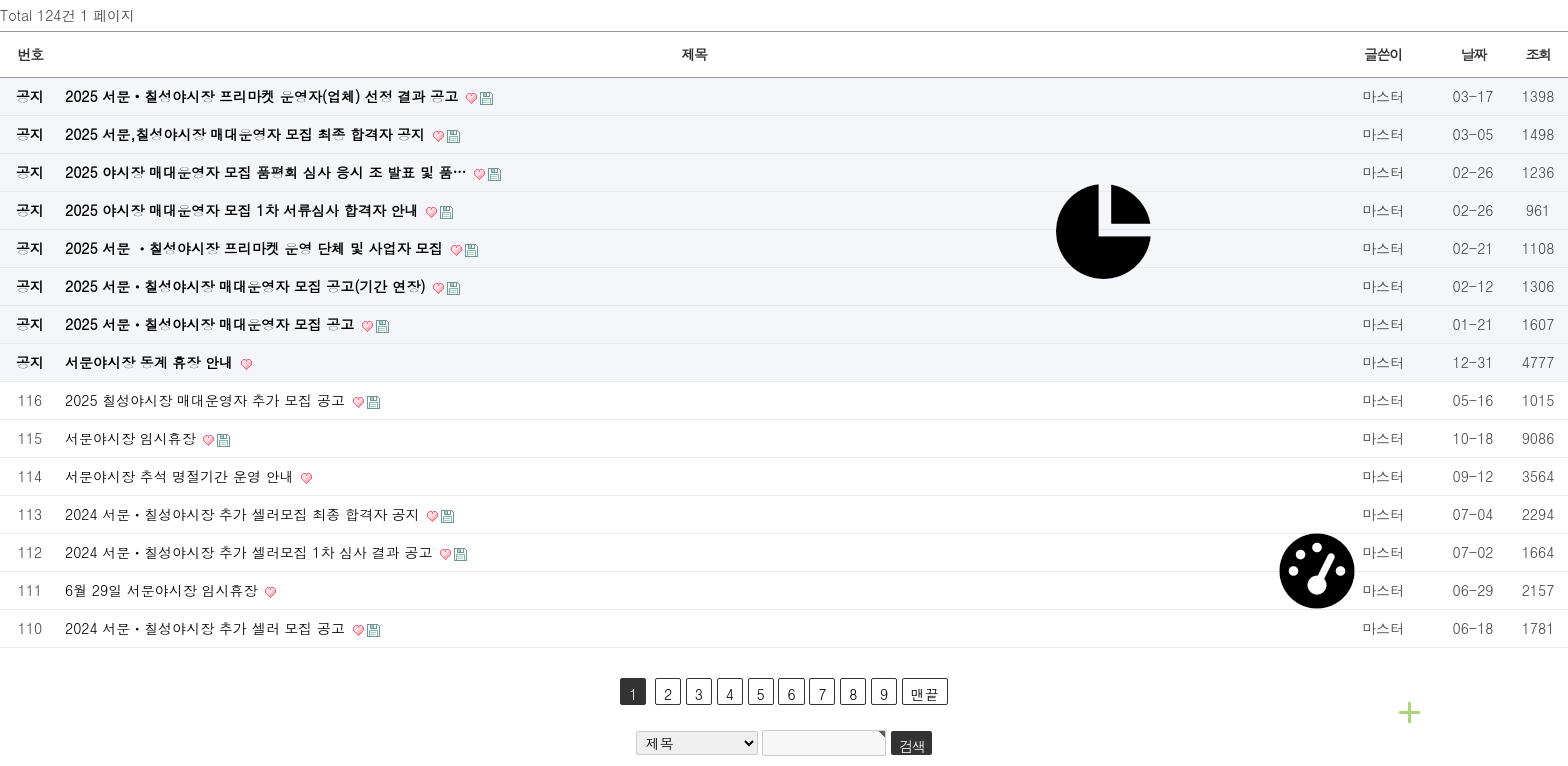 This screenshot has height=766, width=1568. I want to click on add a new item, so click(1409, 712).